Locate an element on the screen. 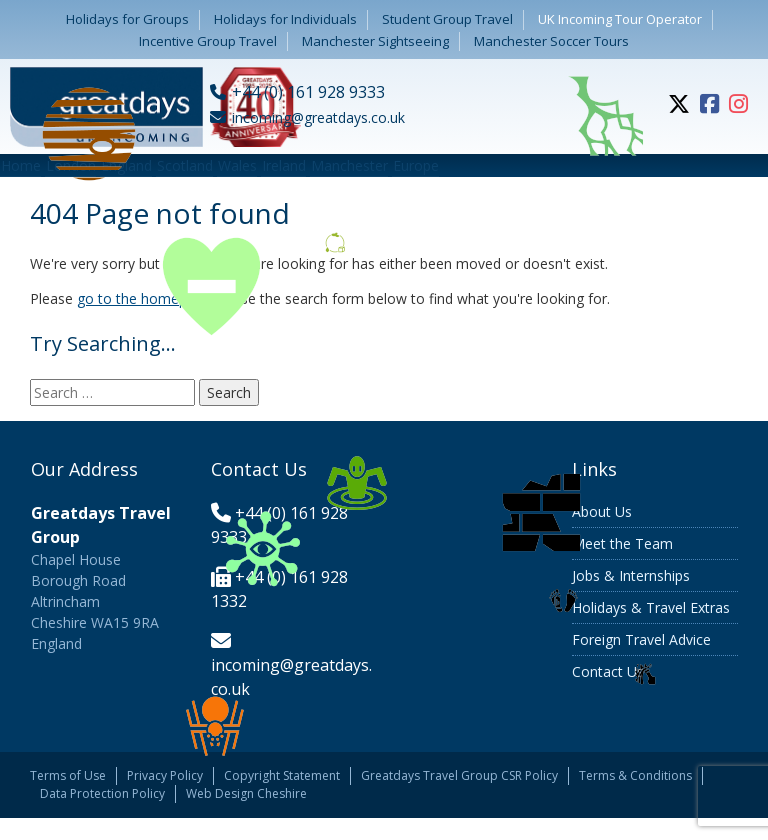 The image size is (768, 840). remove from favorites is located at coordinates (211, 286).